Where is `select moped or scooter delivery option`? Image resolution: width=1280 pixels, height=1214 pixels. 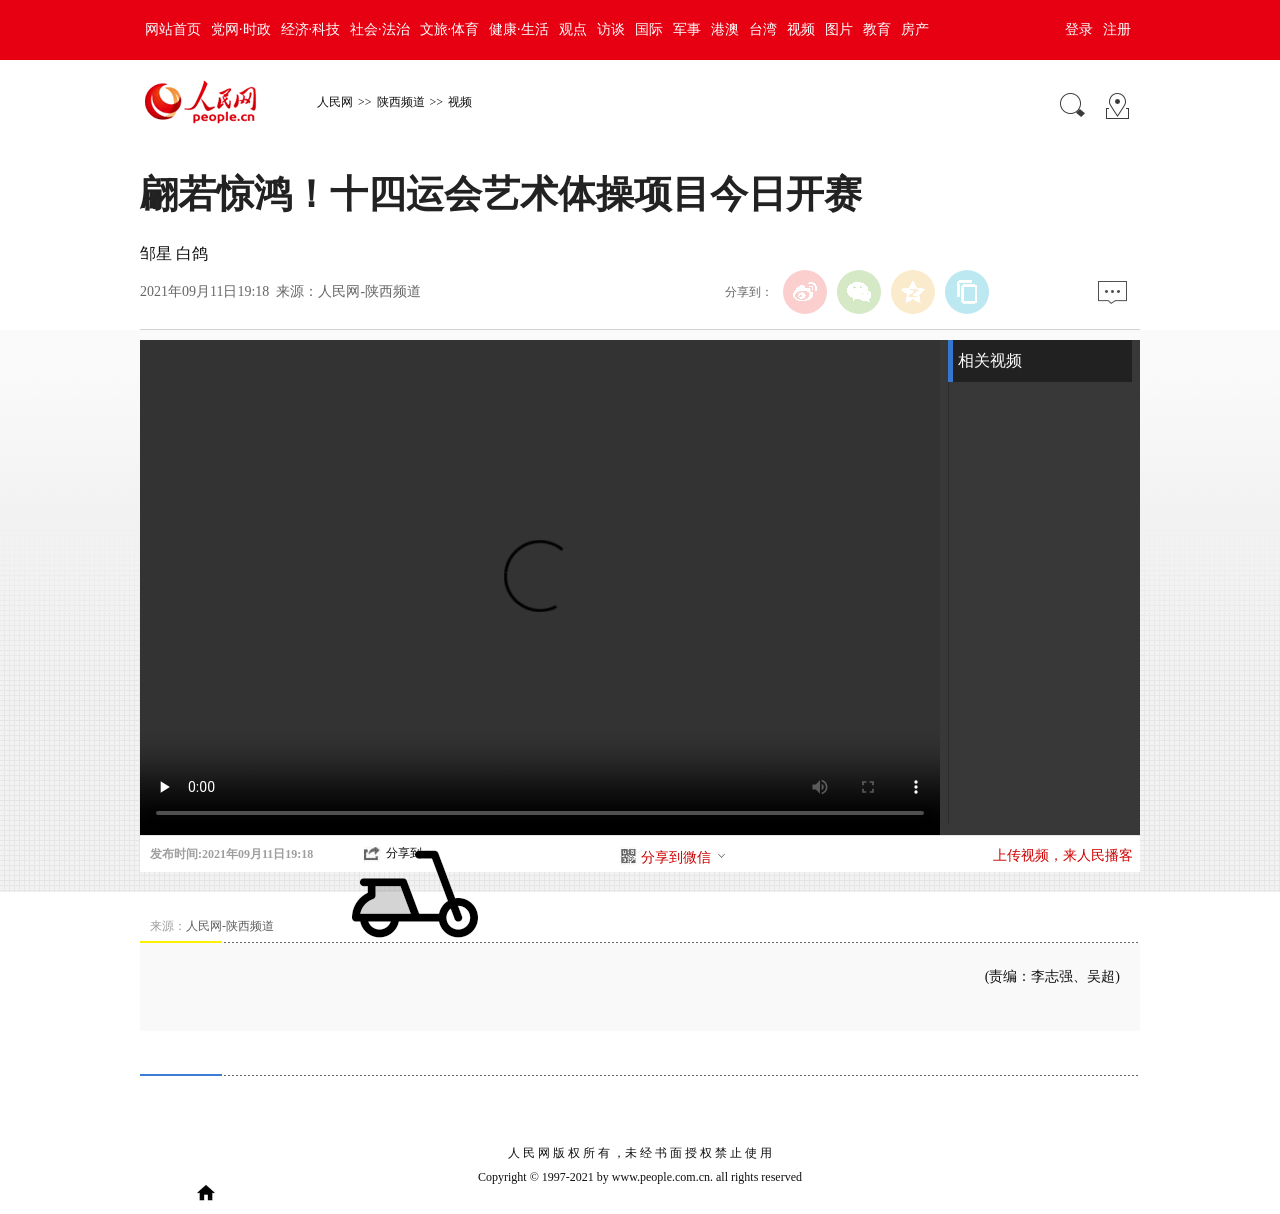
select moped or scooter delivery option is located at coordinates (415, 898).